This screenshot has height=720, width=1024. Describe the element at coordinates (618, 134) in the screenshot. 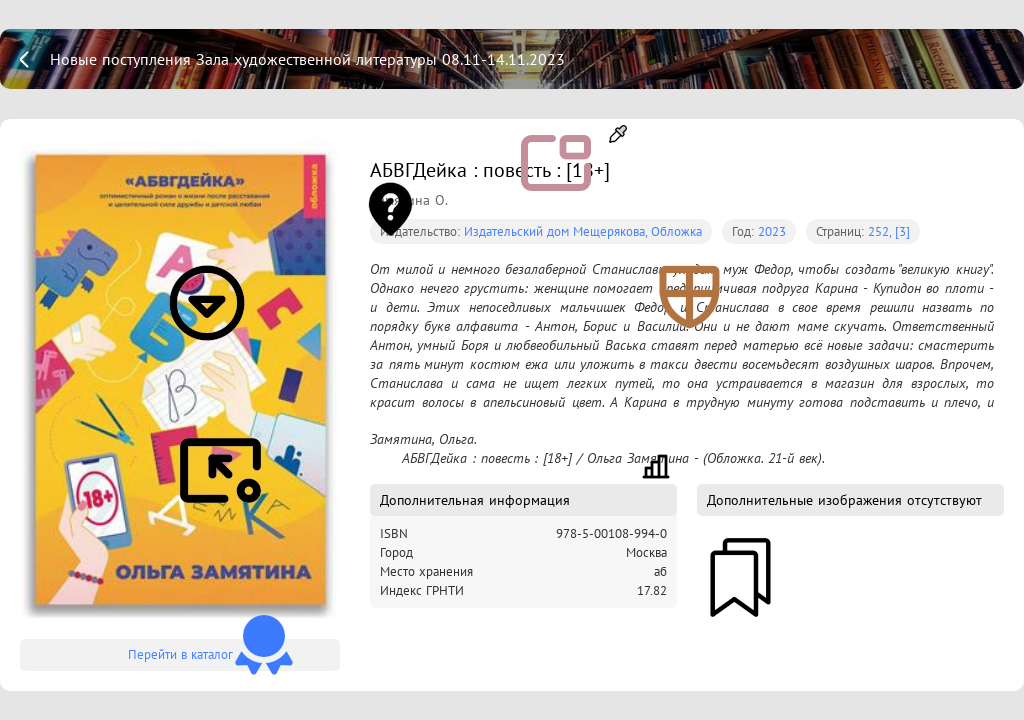

I see `pick a color from the canvas` at that location.